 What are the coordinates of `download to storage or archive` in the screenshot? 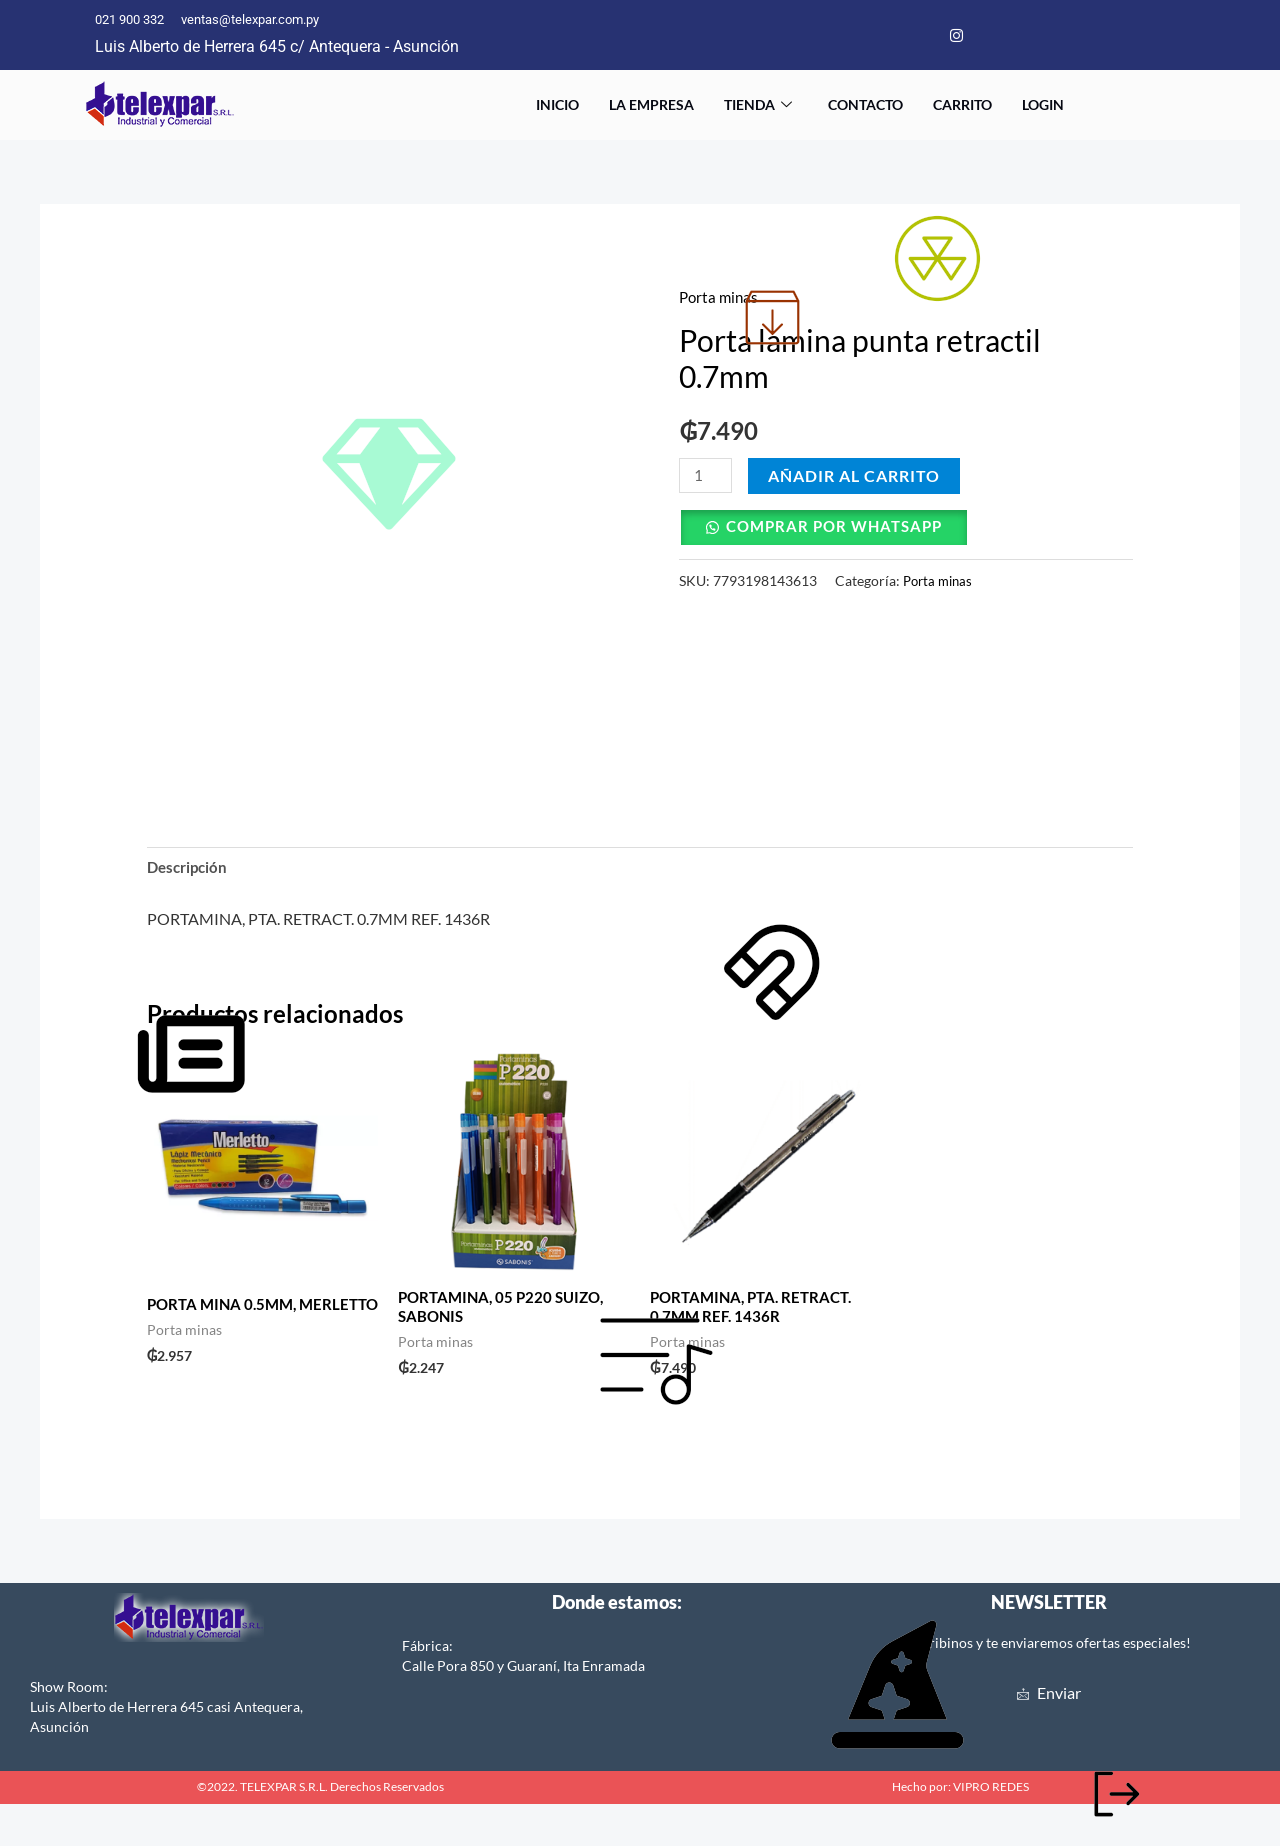 It's located at (772, 317).